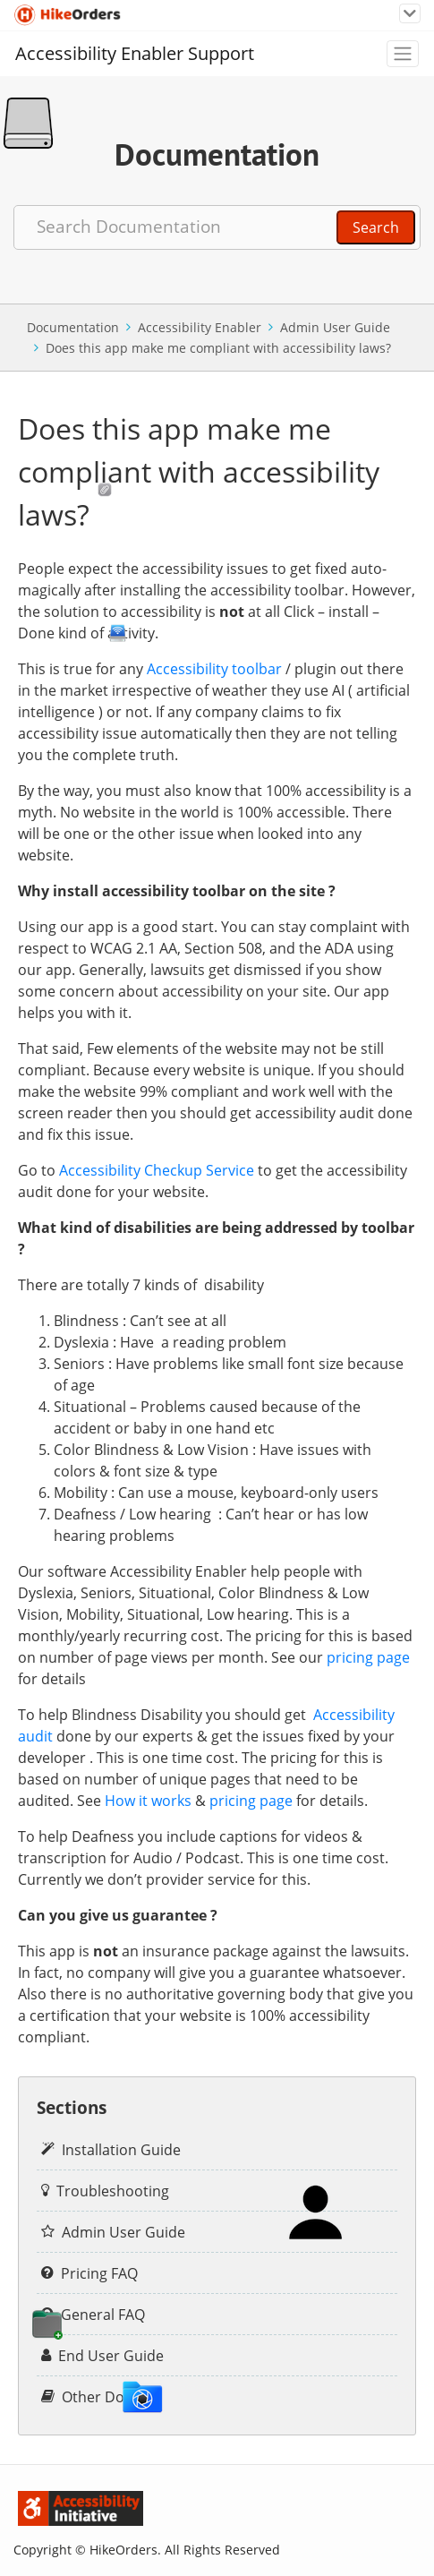 Image resolution: width=434 pixels, height=2576 pixels. Describe the element at coordinates (28, 123) in the screenshot. I see `access external drive in sidebar` at that location.